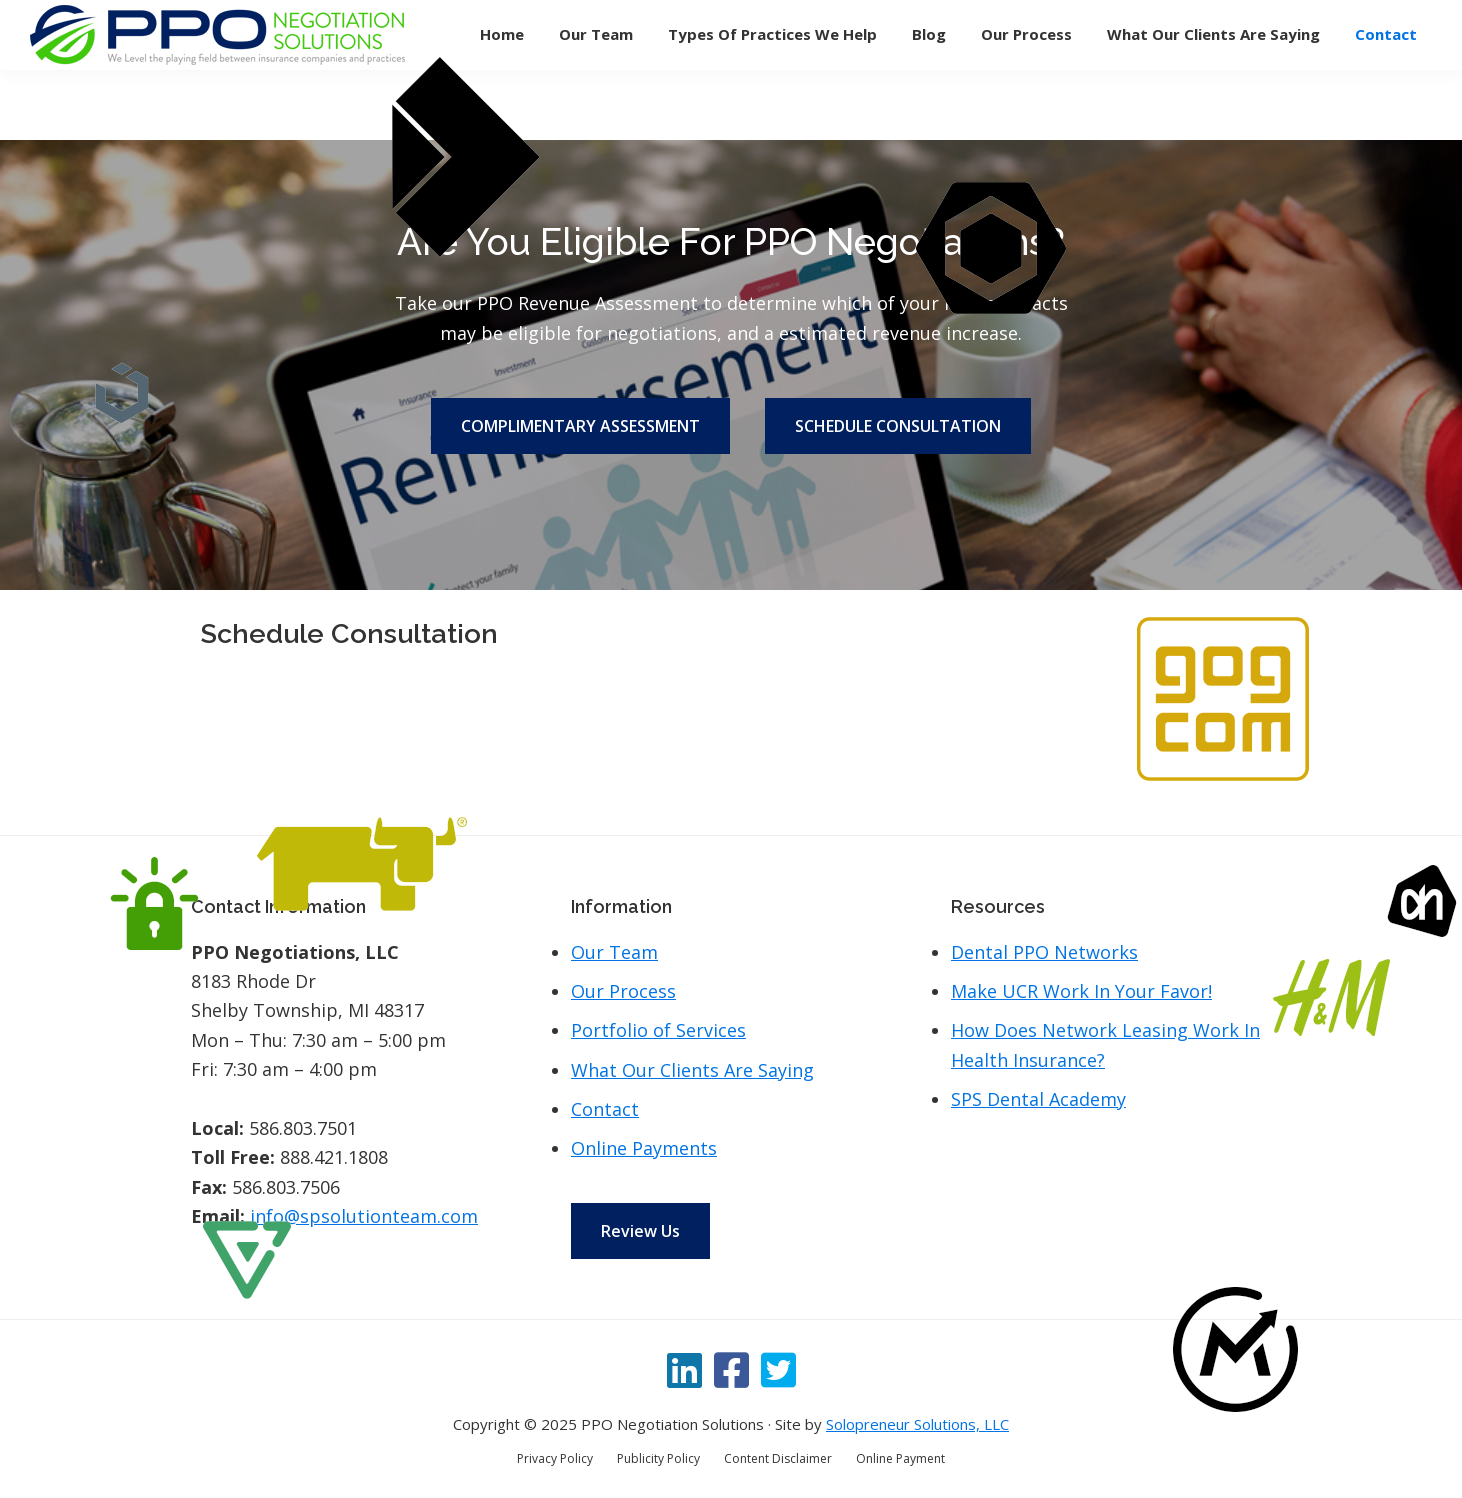 The height and width of the screenshot is (1498, 1462). Describe the element at coordinates (362, 864) in the screenshot. I see `open Rancher container management platform` at that location.